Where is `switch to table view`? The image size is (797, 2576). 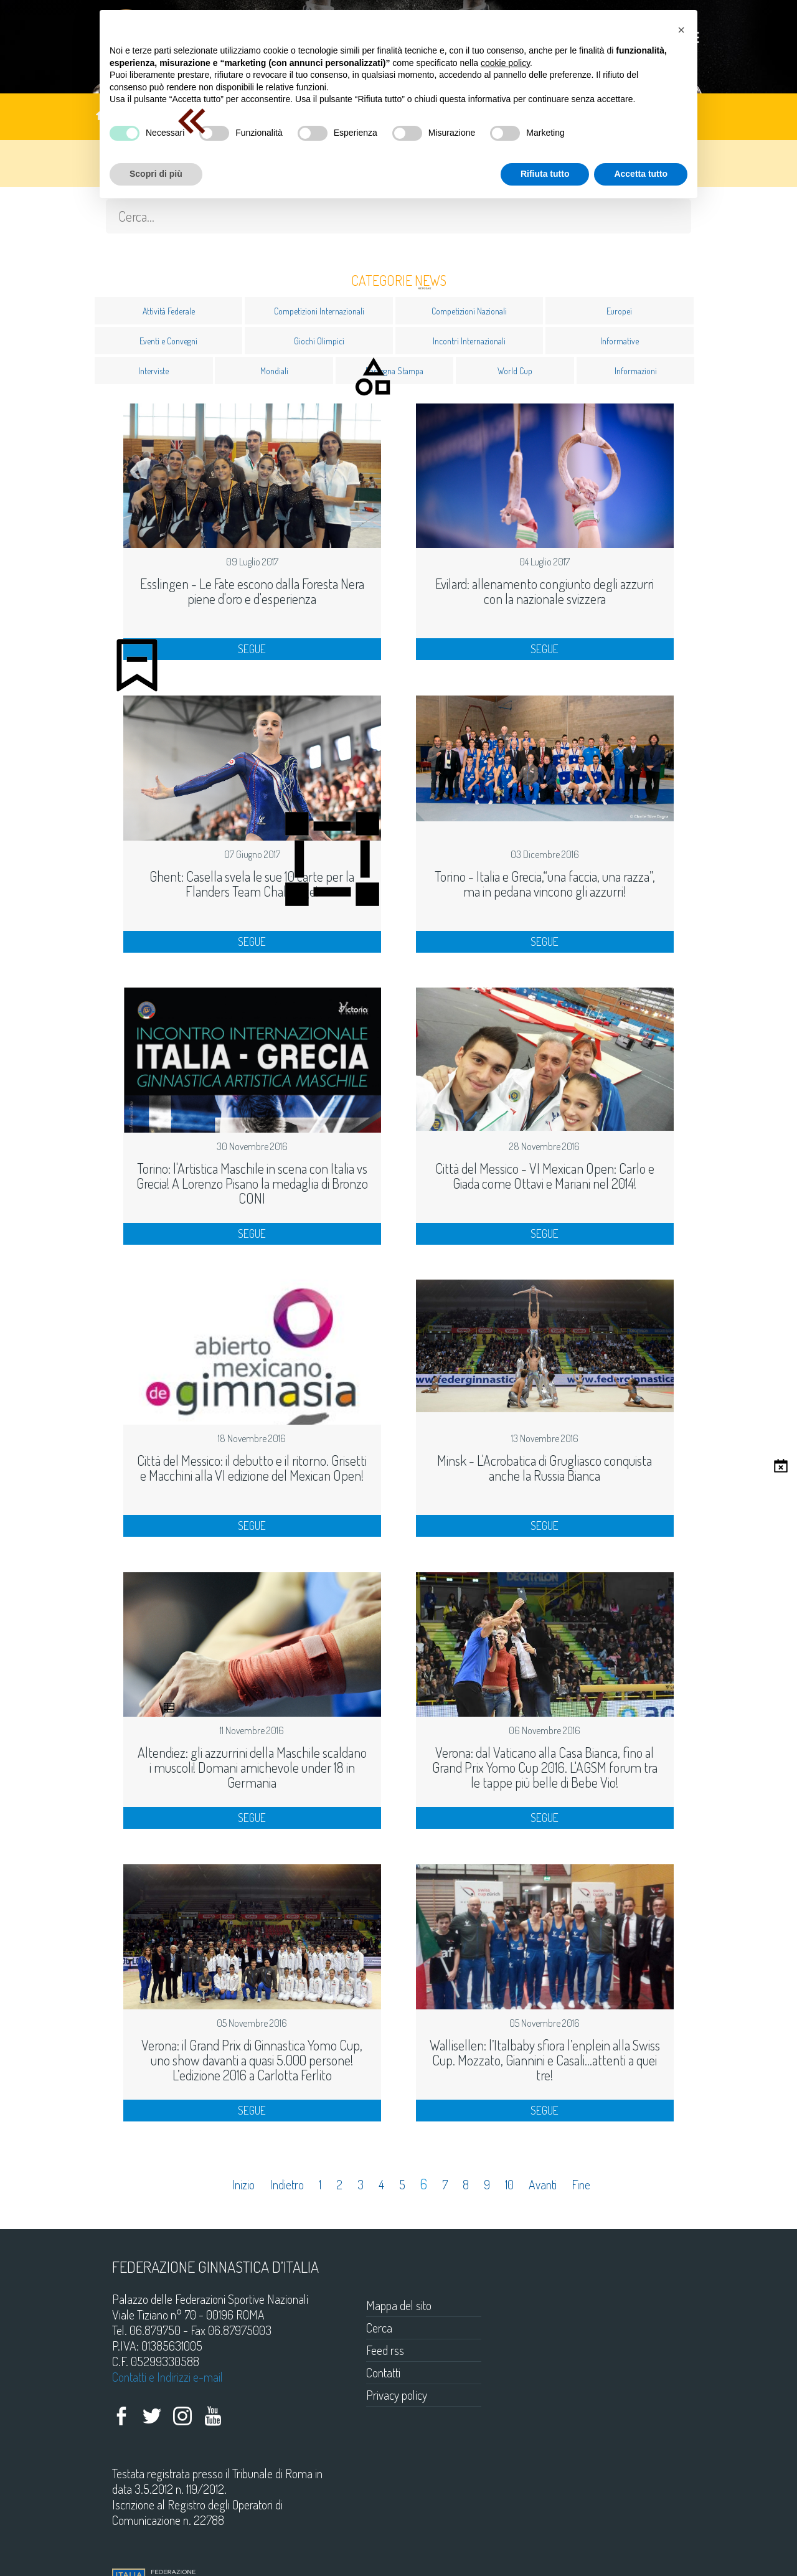 switch to table view is located at coordinates (169, 1707).